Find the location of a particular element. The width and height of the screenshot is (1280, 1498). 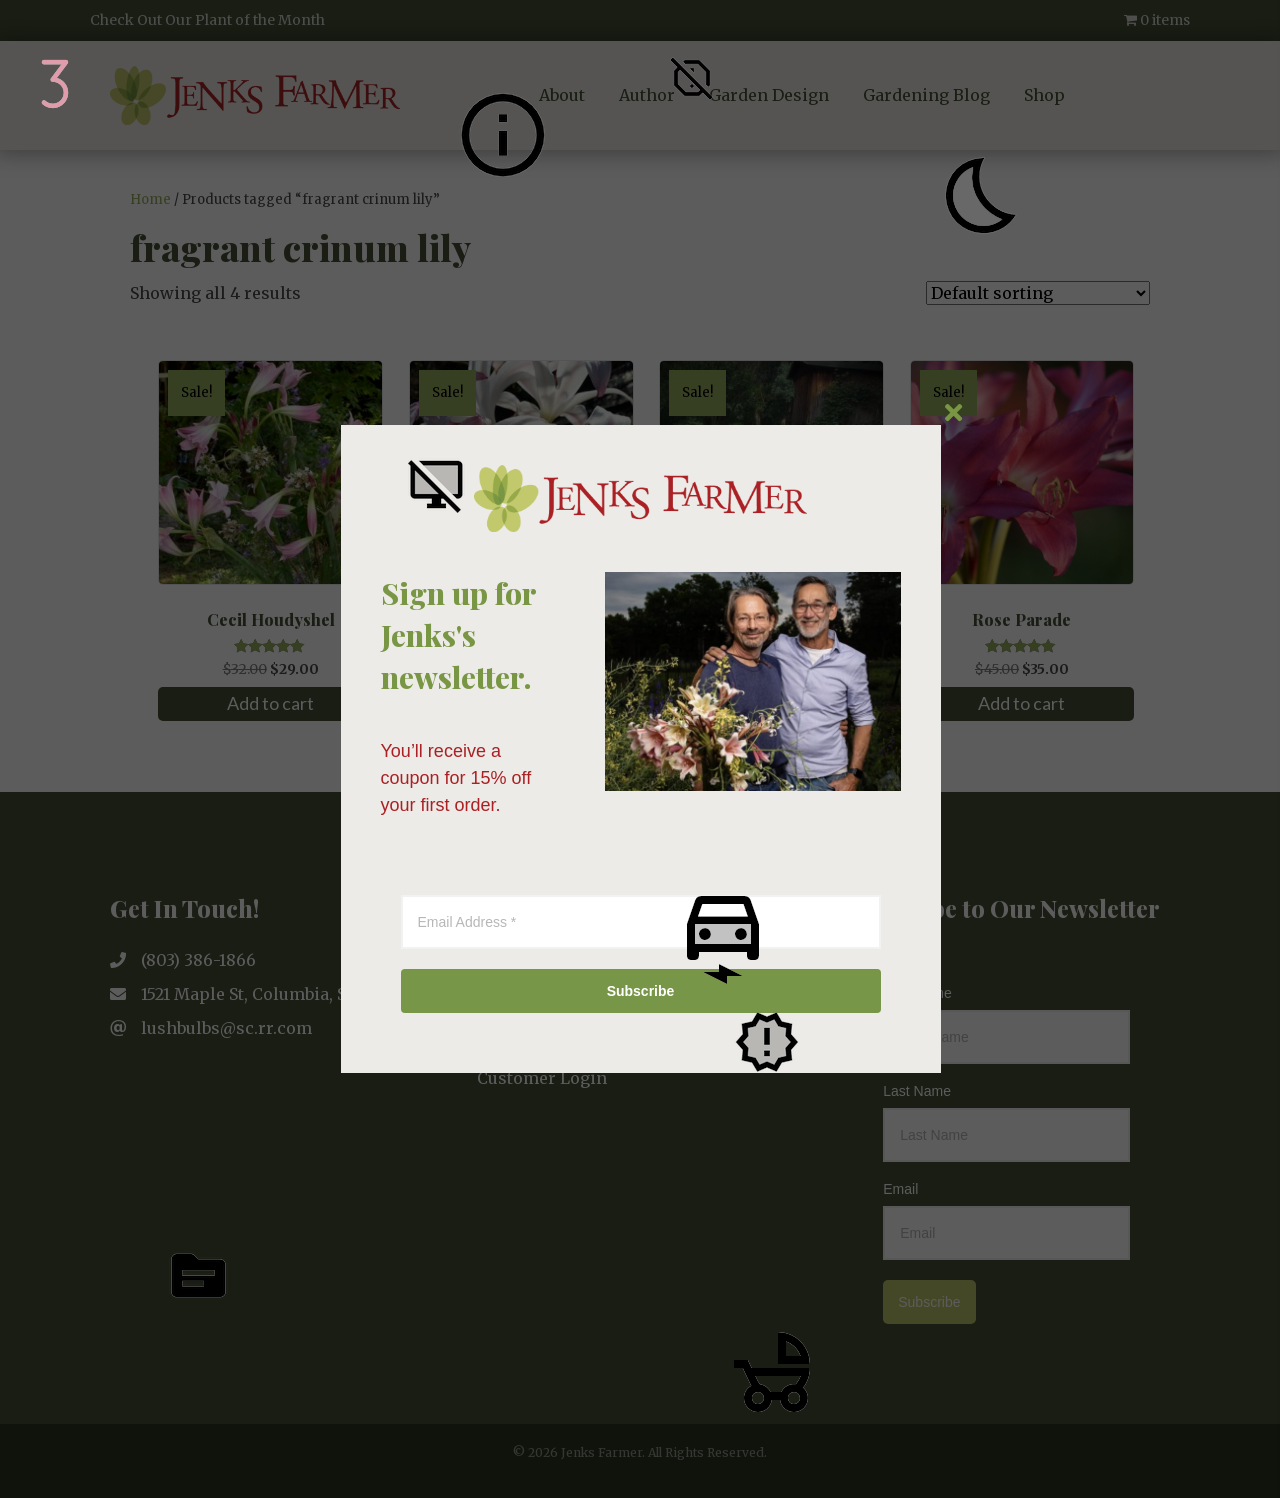

disable or turn off reporting is located at coordinates (692, 78).